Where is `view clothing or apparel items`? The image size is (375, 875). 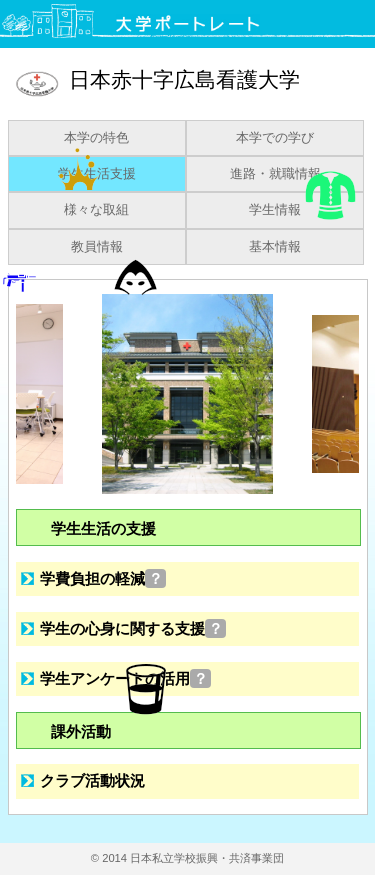
view clothing or apparel items is located at coordinates (330, 195).